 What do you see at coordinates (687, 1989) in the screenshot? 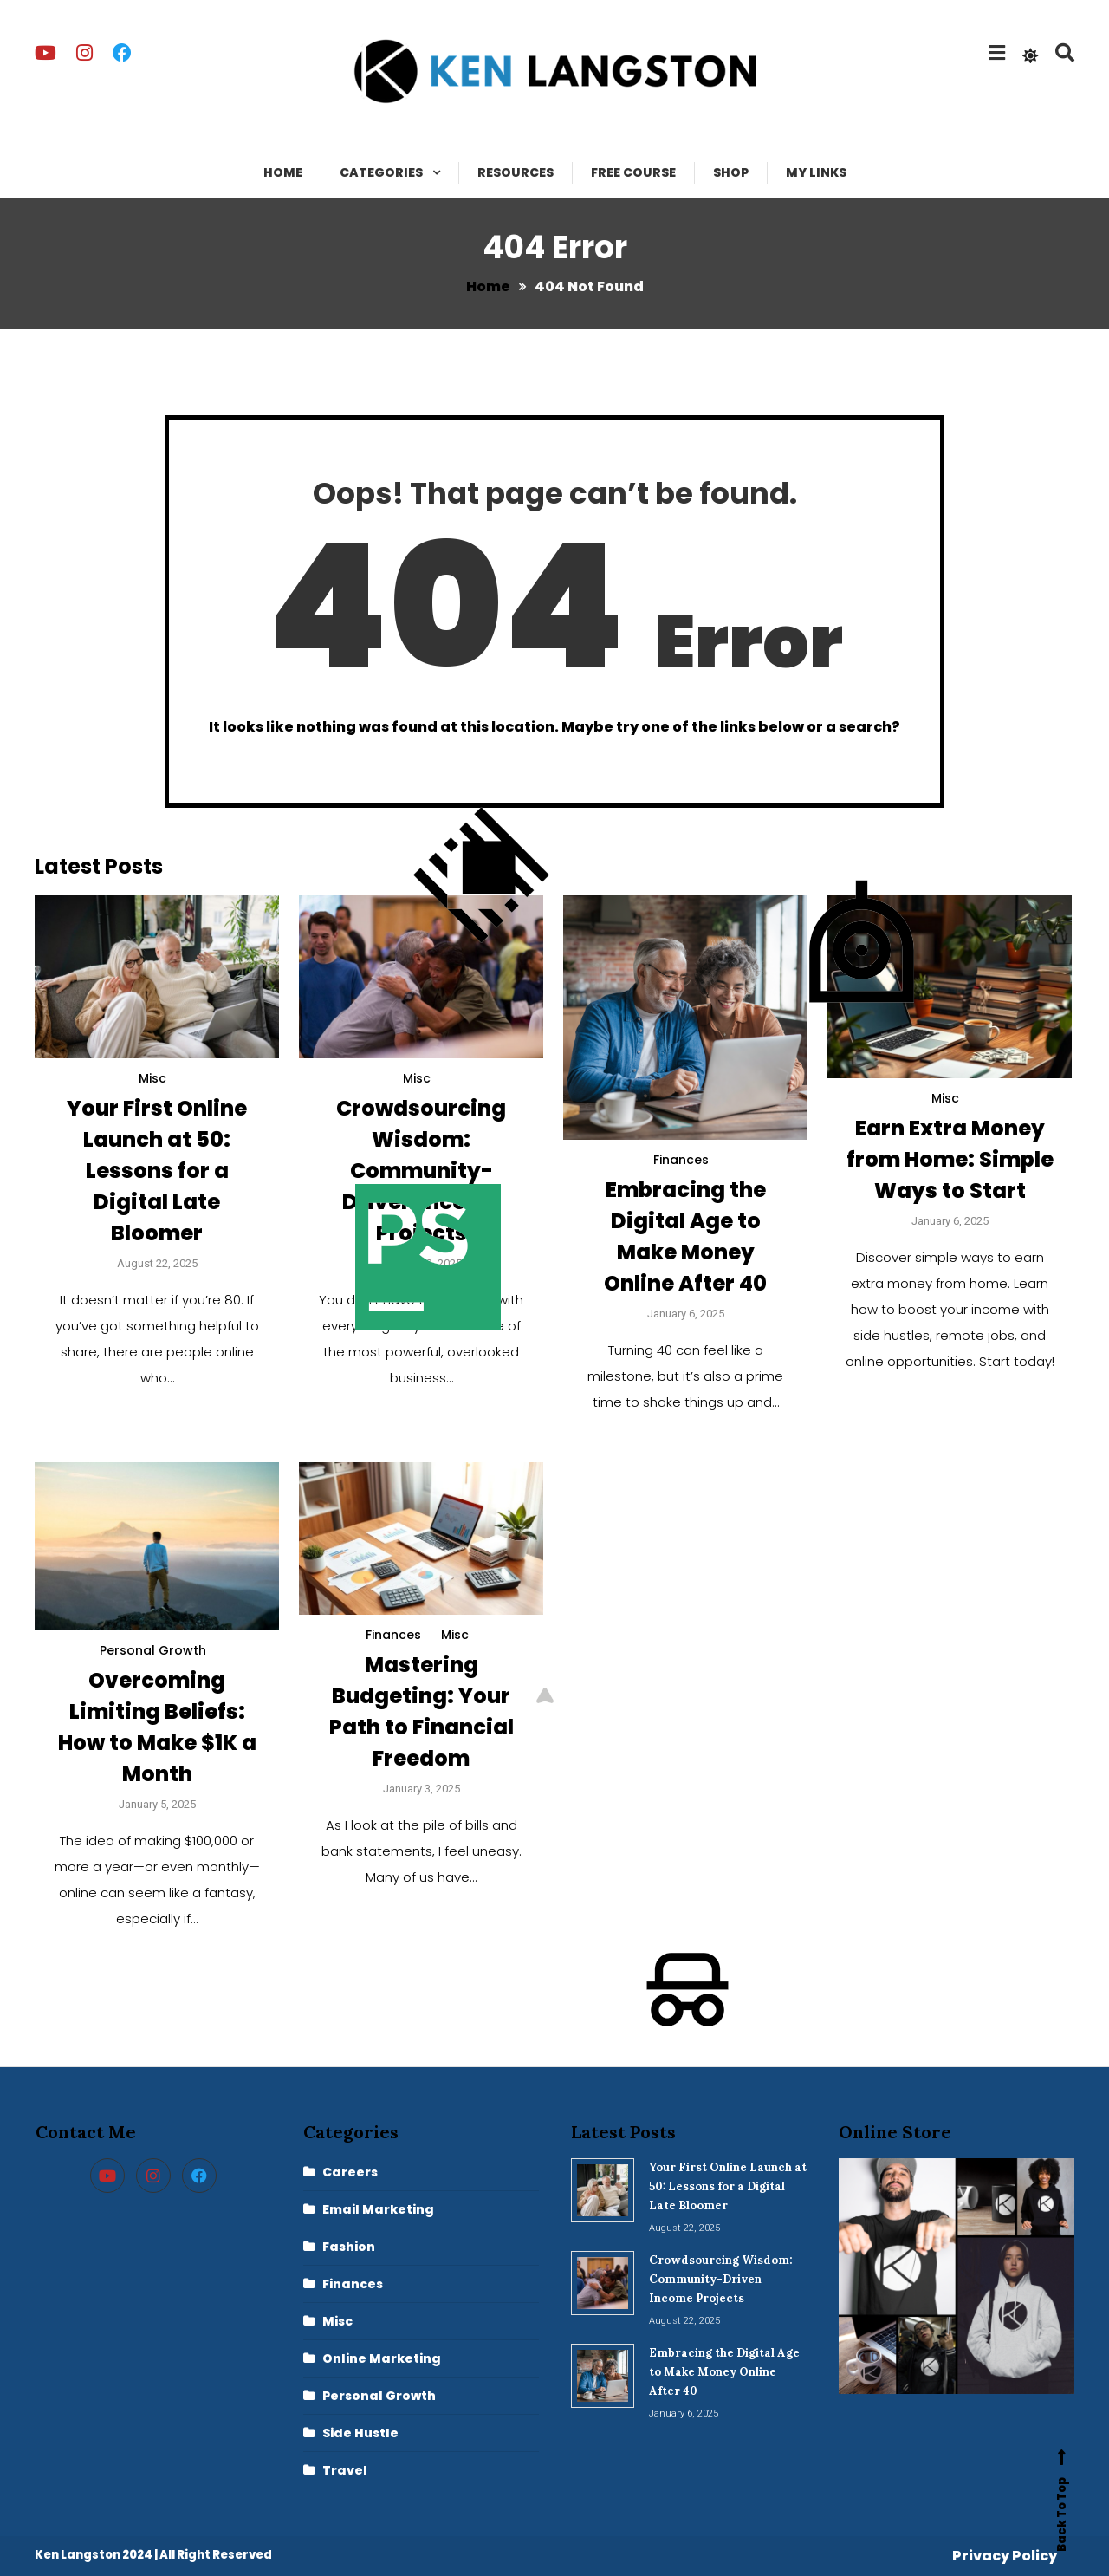
I see `incognito or private browsing mode` at bounding box center [687, 1989].